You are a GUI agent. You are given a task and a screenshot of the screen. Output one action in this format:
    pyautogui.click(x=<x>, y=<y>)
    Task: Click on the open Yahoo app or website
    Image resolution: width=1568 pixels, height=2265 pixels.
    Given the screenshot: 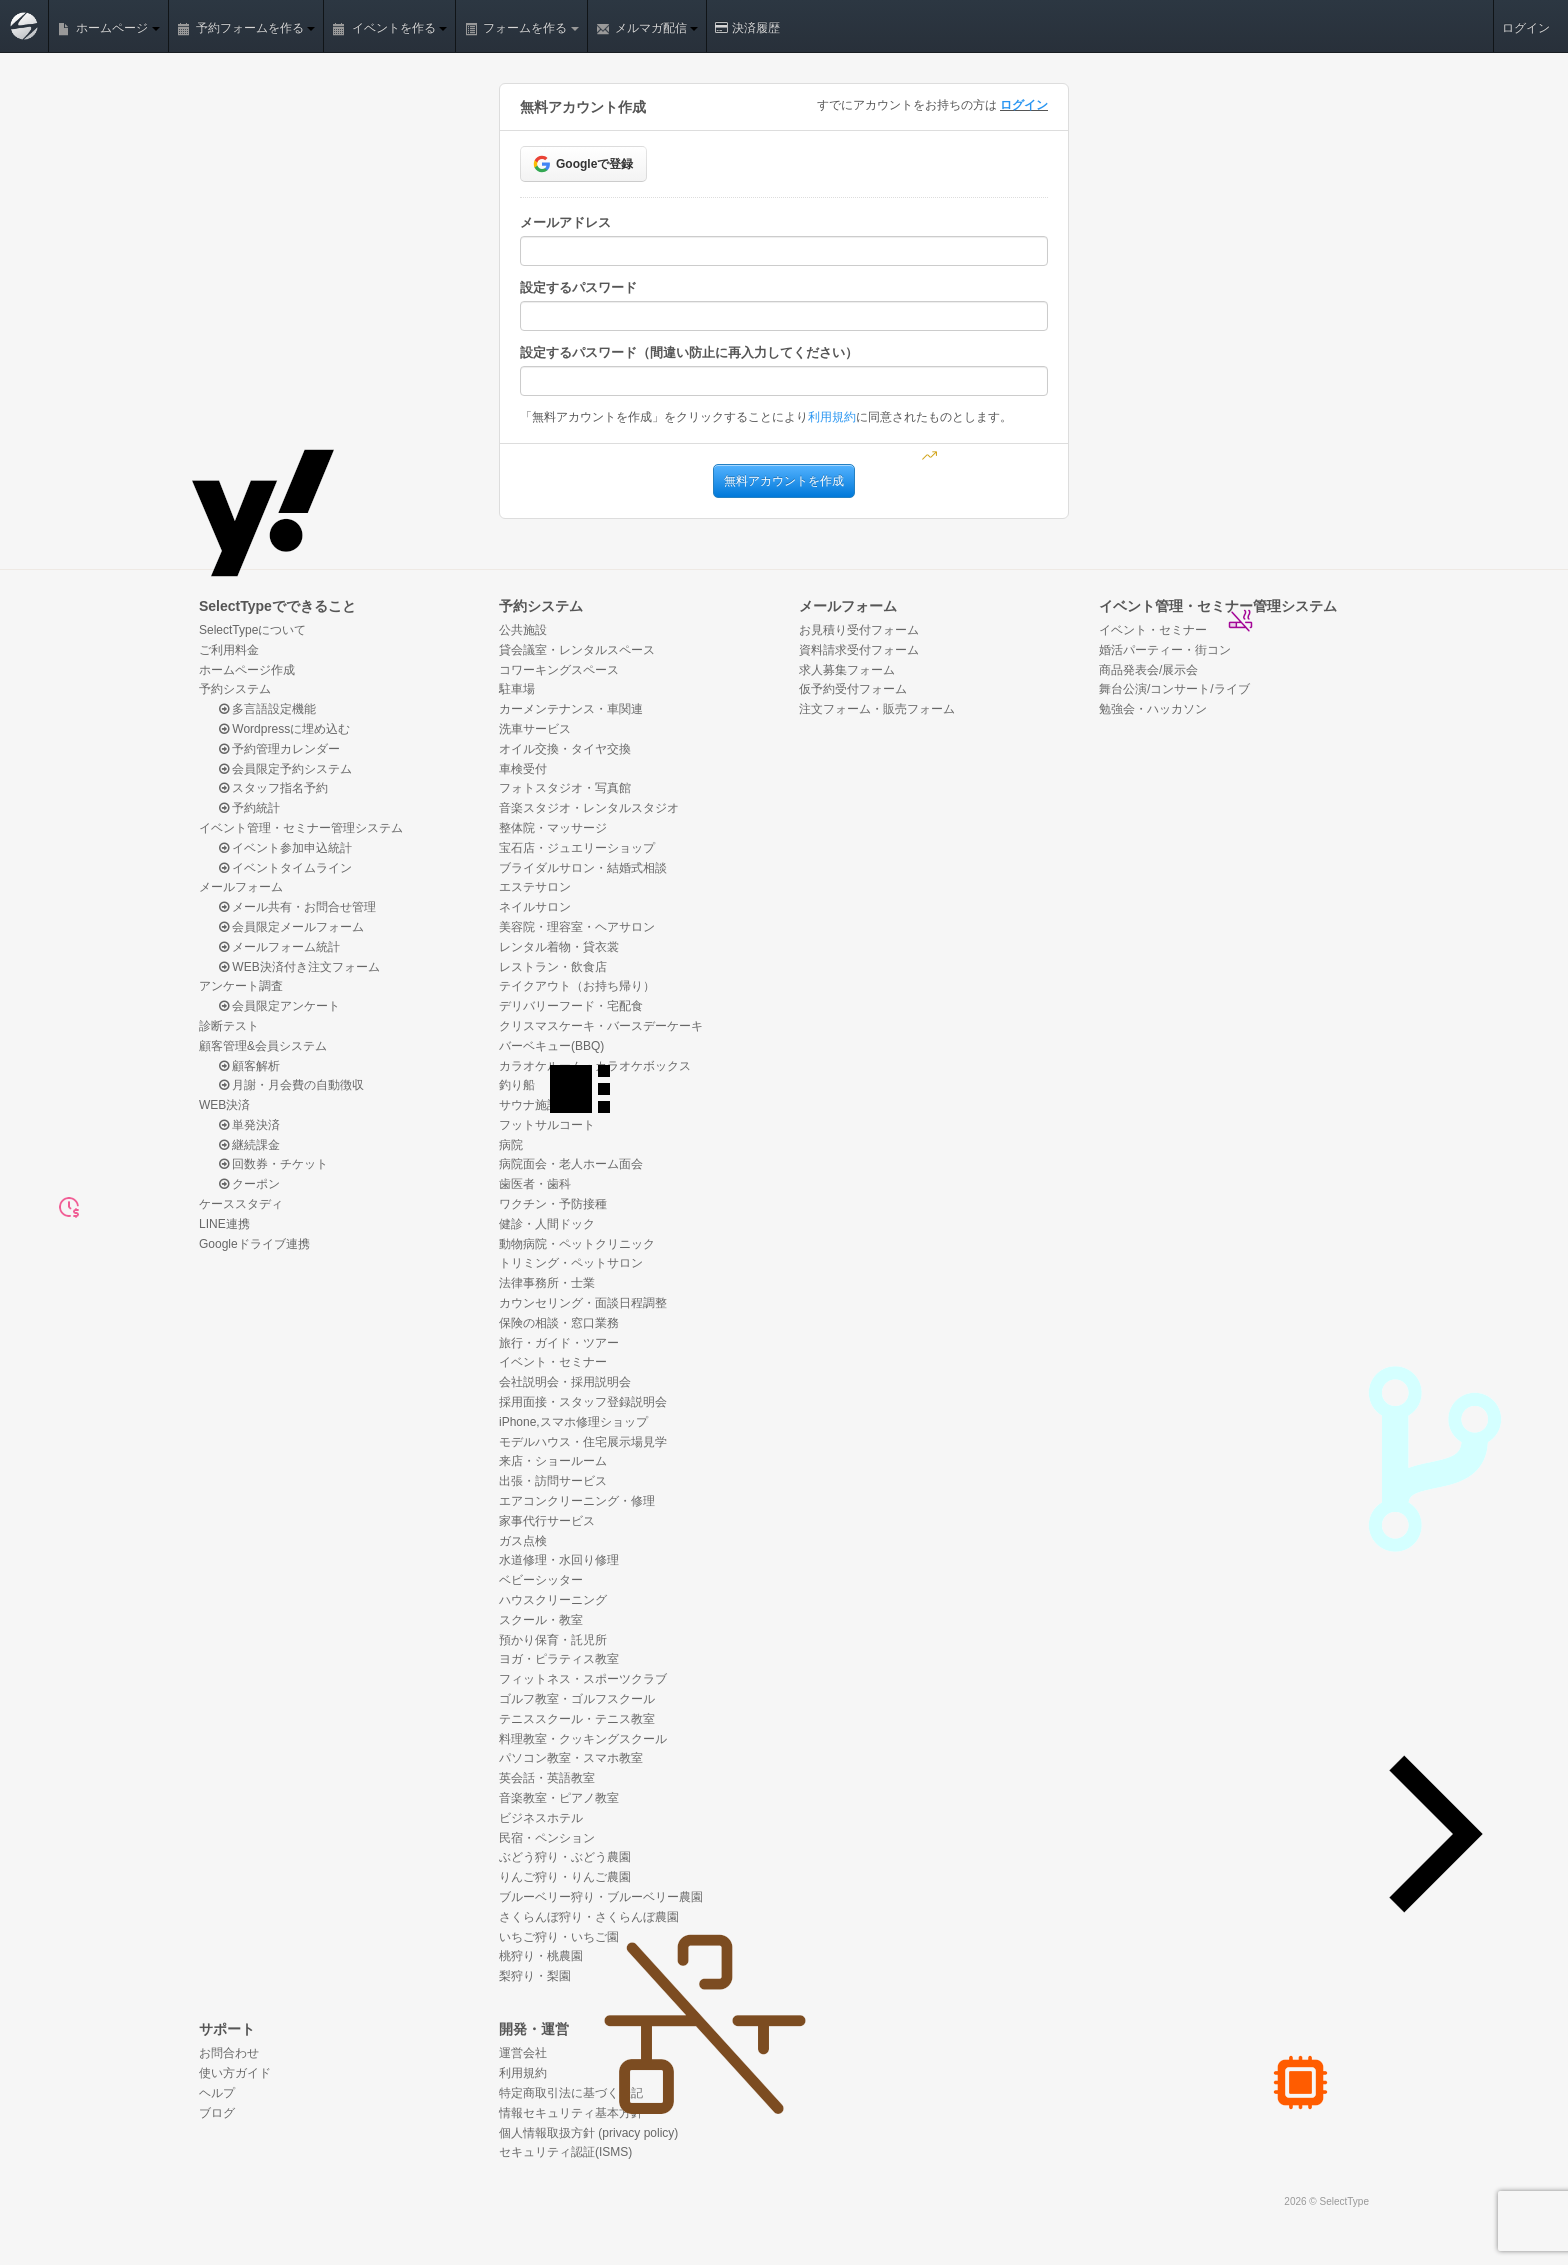 What is the action you would take?
    pyautogui.click(x=263, y=513)
    